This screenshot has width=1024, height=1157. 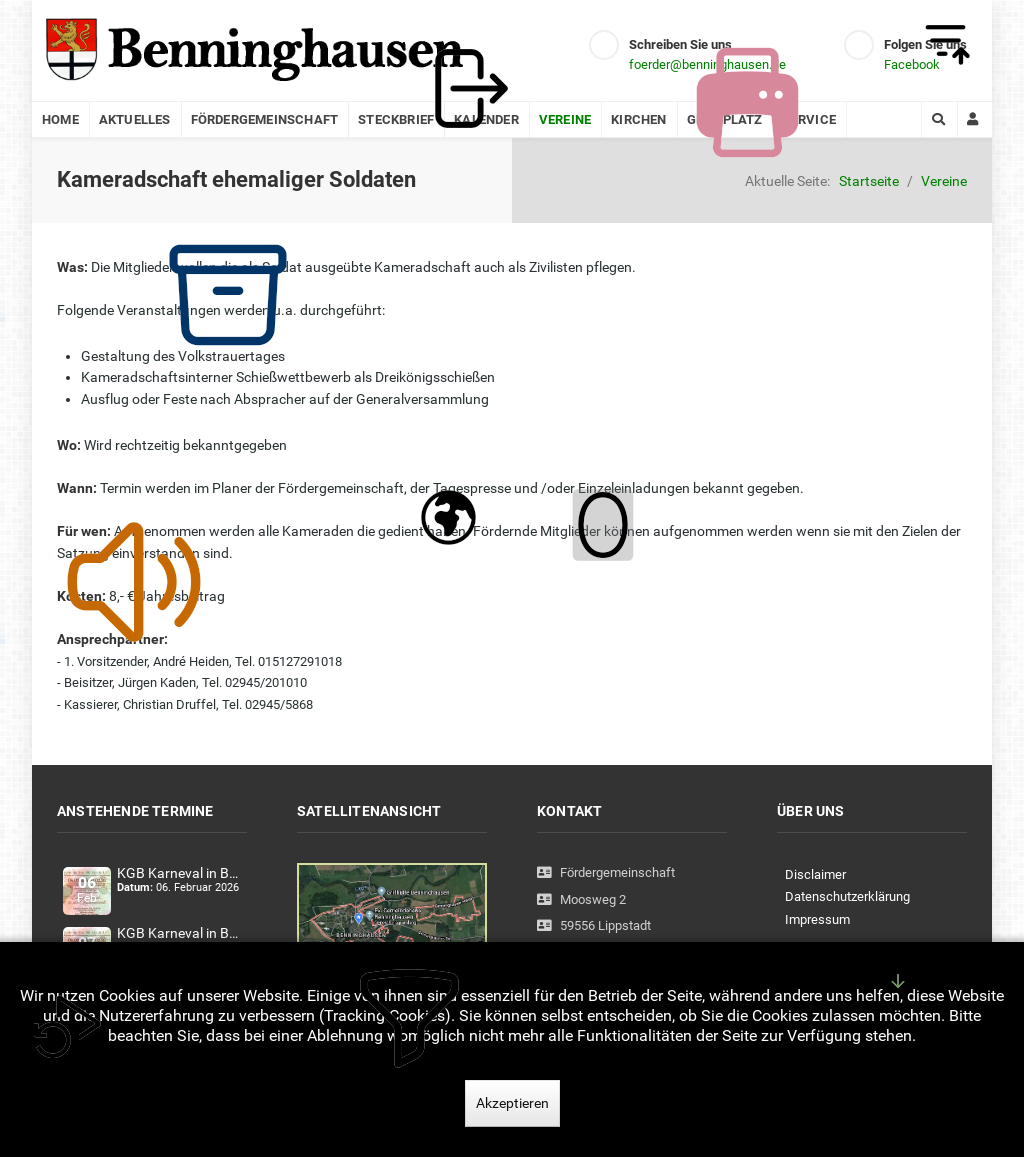 What do you see at coordinates (228, 295) in the screenshot?
I see `access archived items` at bounding box center [228, 295].